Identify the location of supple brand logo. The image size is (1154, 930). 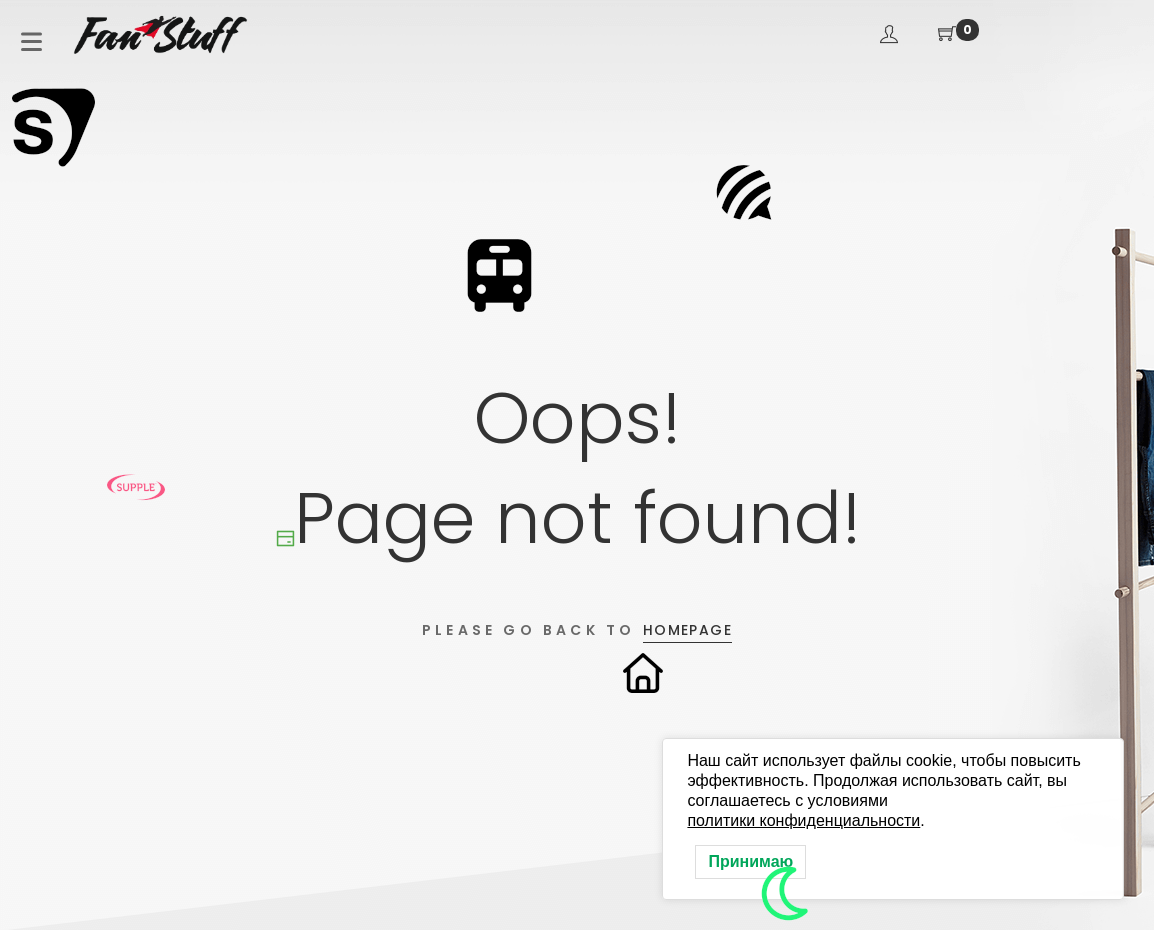
(136, 489).